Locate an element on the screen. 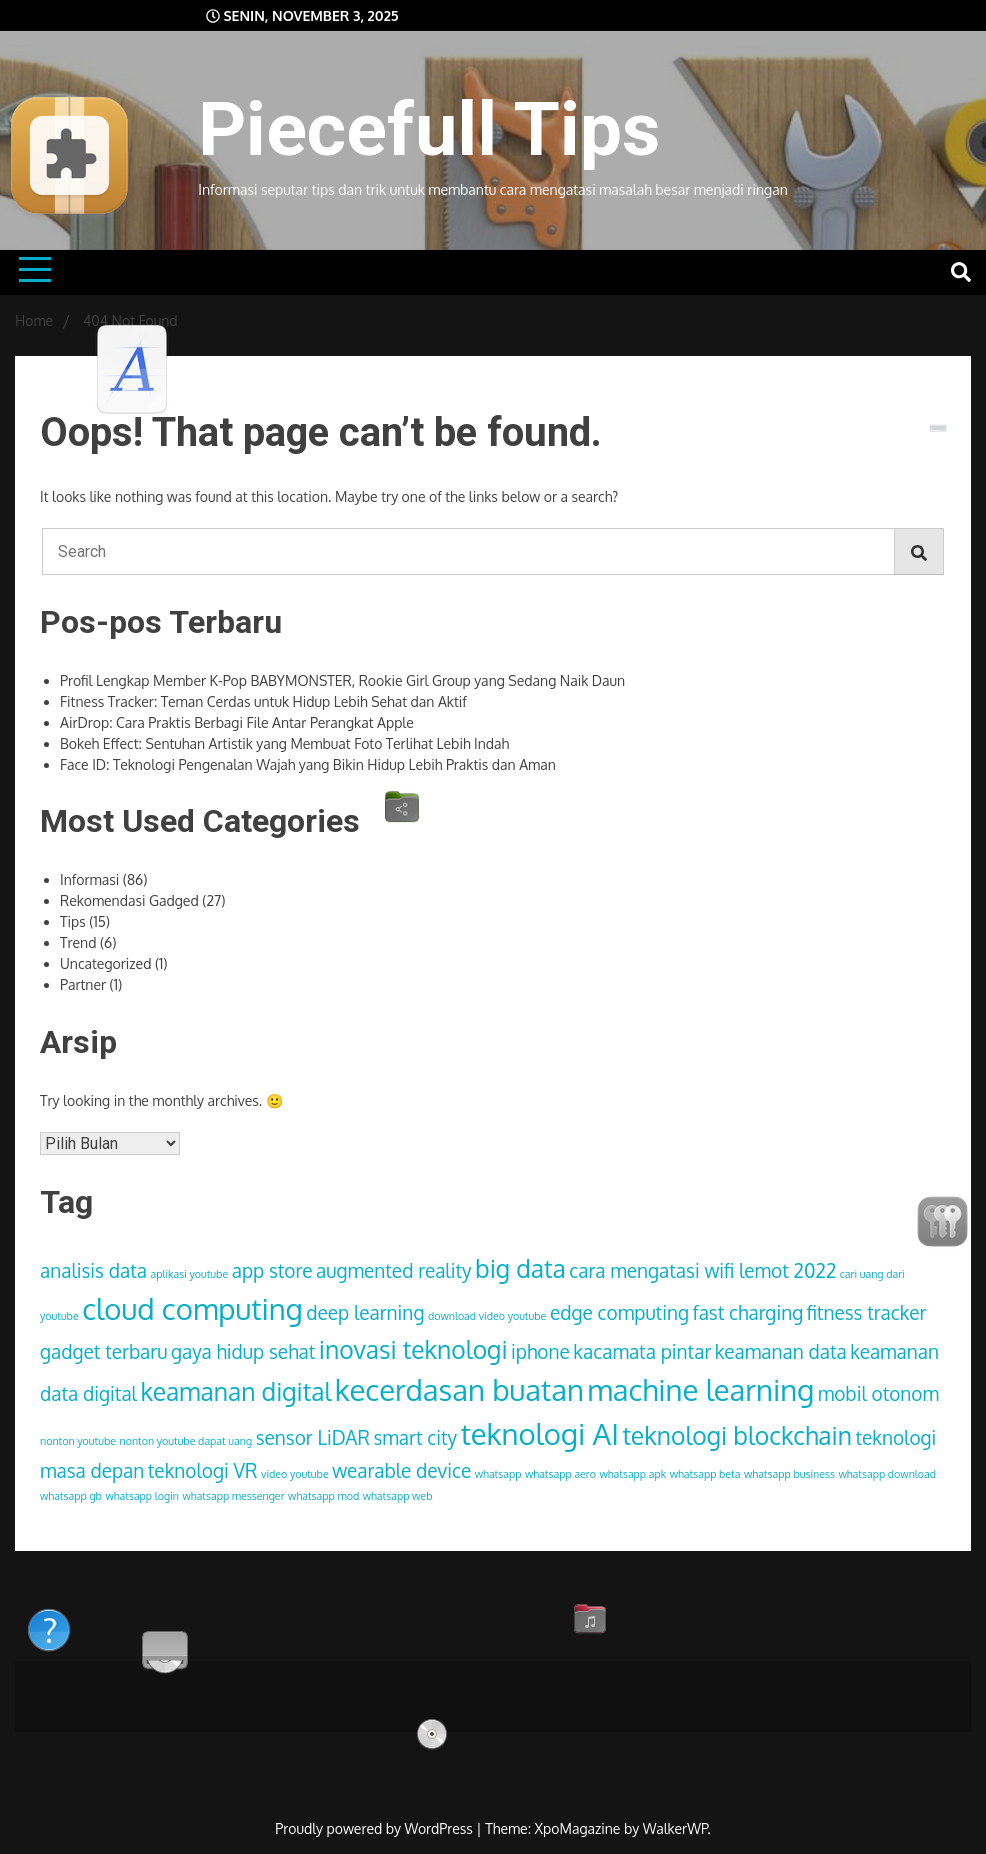  a TrueType font file is located at coordinates (132, 369).